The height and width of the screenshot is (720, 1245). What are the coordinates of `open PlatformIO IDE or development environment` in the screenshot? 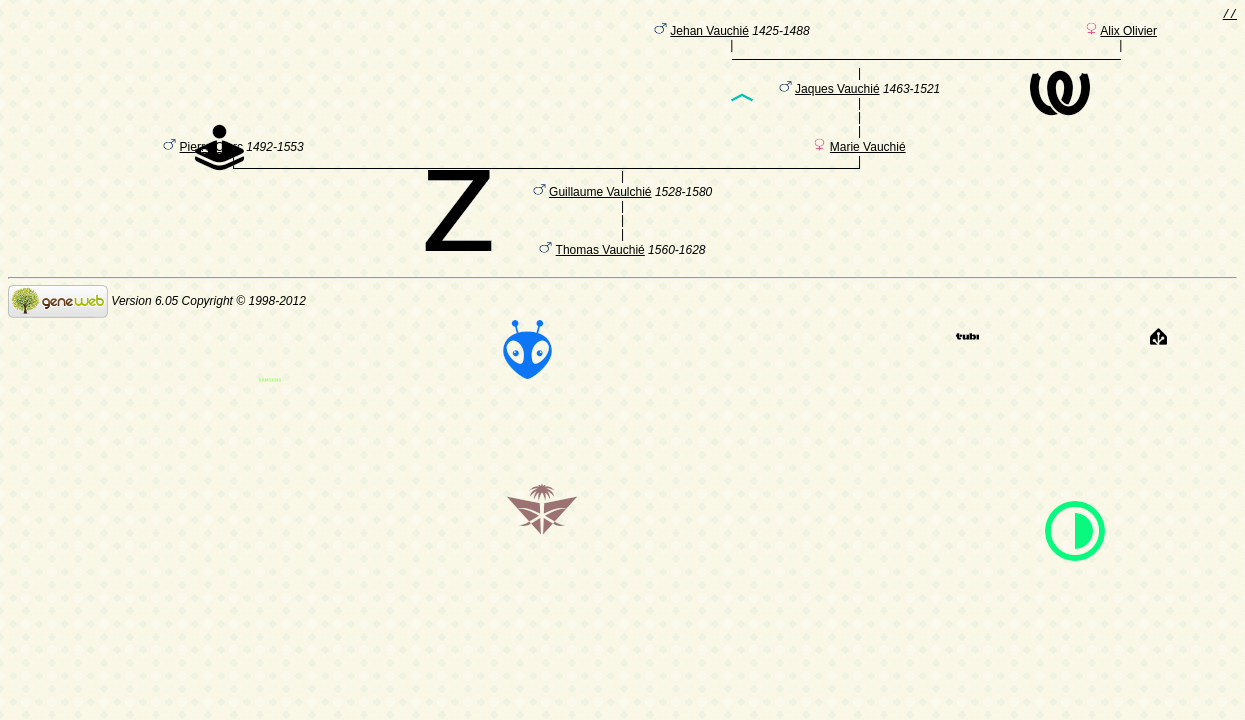 It's located at (527, 349).